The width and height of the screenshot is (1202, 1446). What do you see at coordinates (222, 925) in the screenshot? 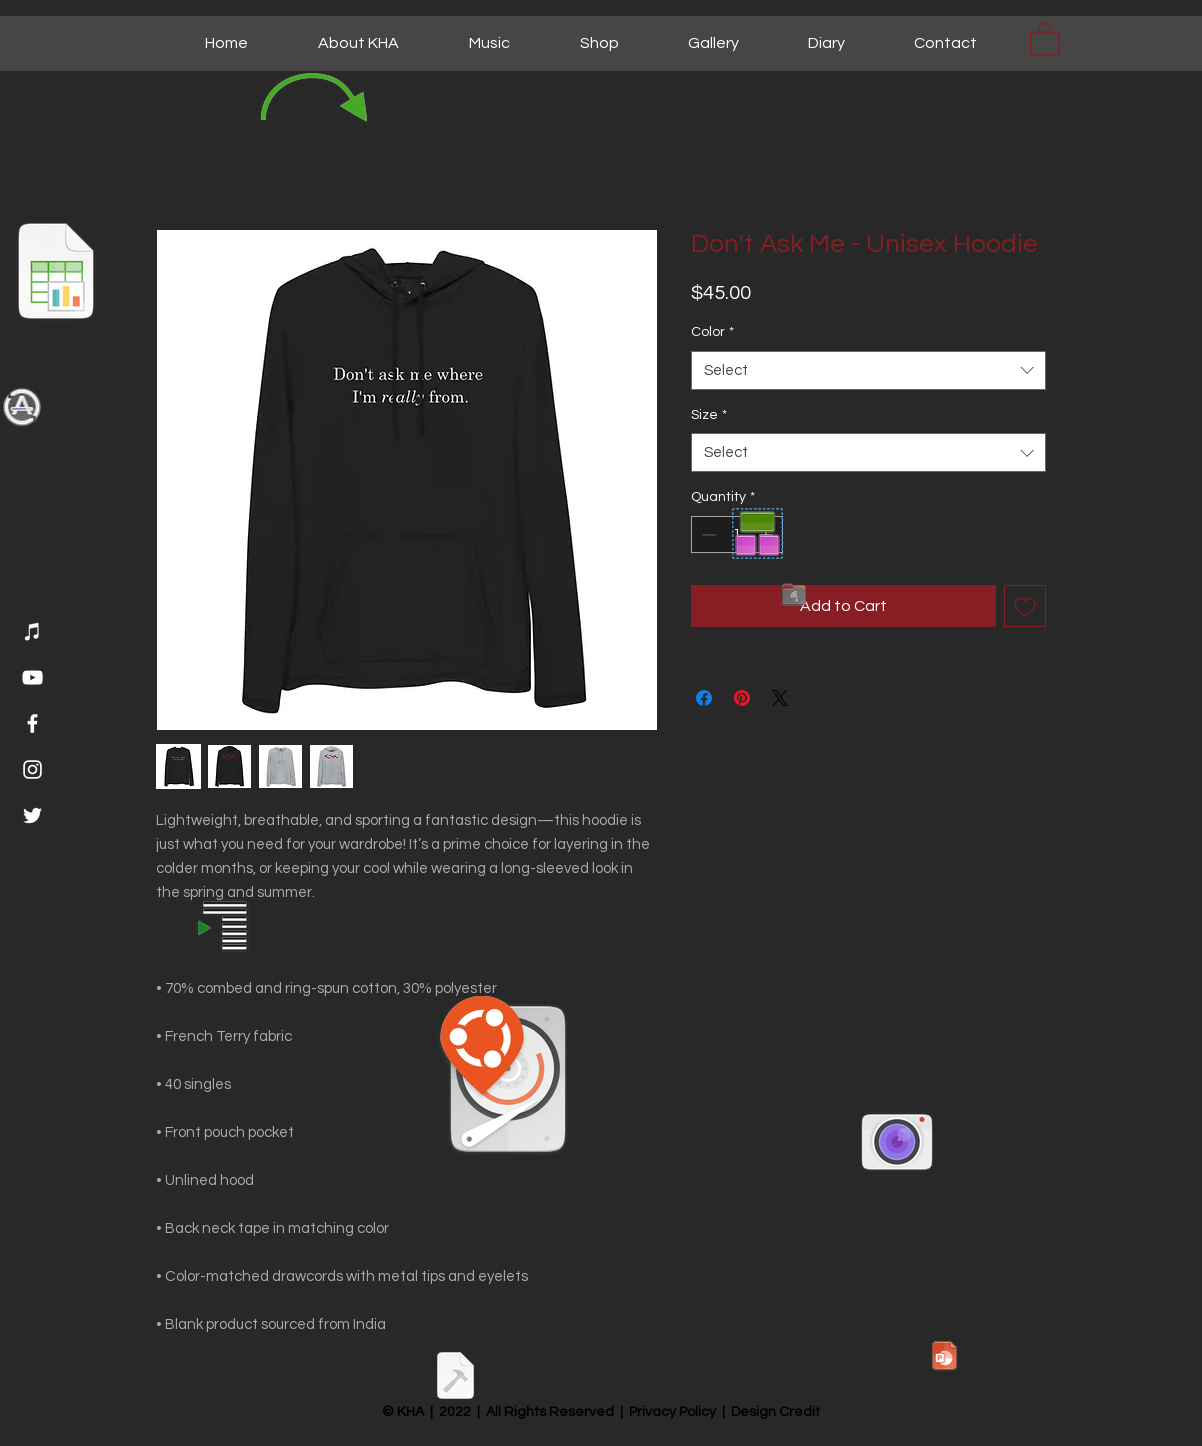
I see `increase text indentation` at bounding box center [222, 925].